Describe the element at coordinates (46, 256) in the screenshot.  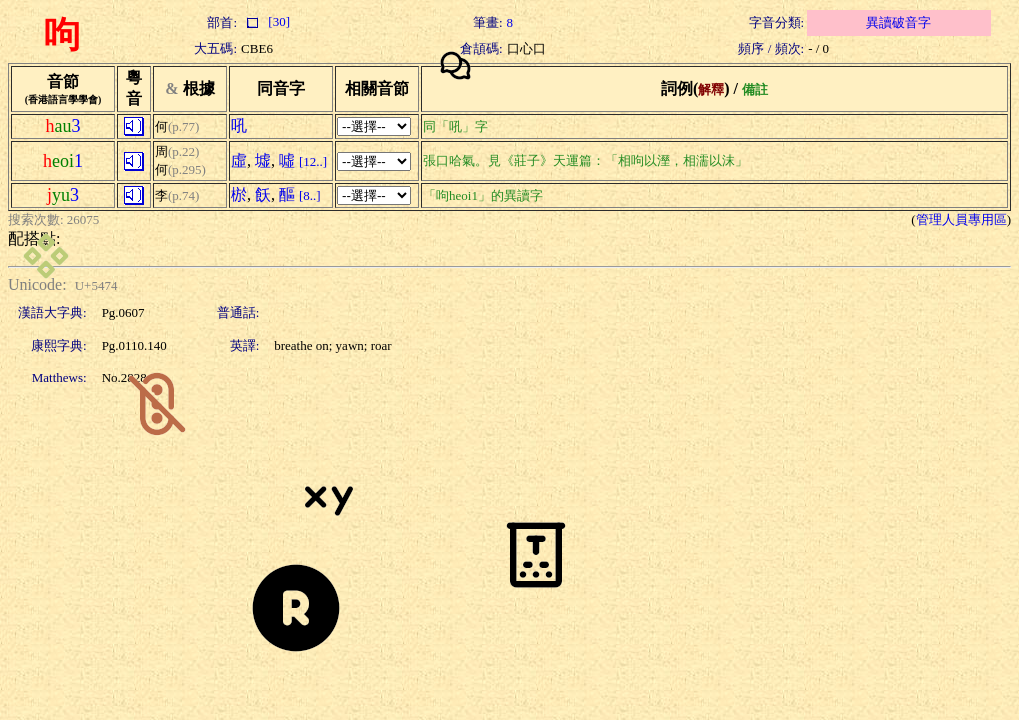
I see `view UI components library` at that location.